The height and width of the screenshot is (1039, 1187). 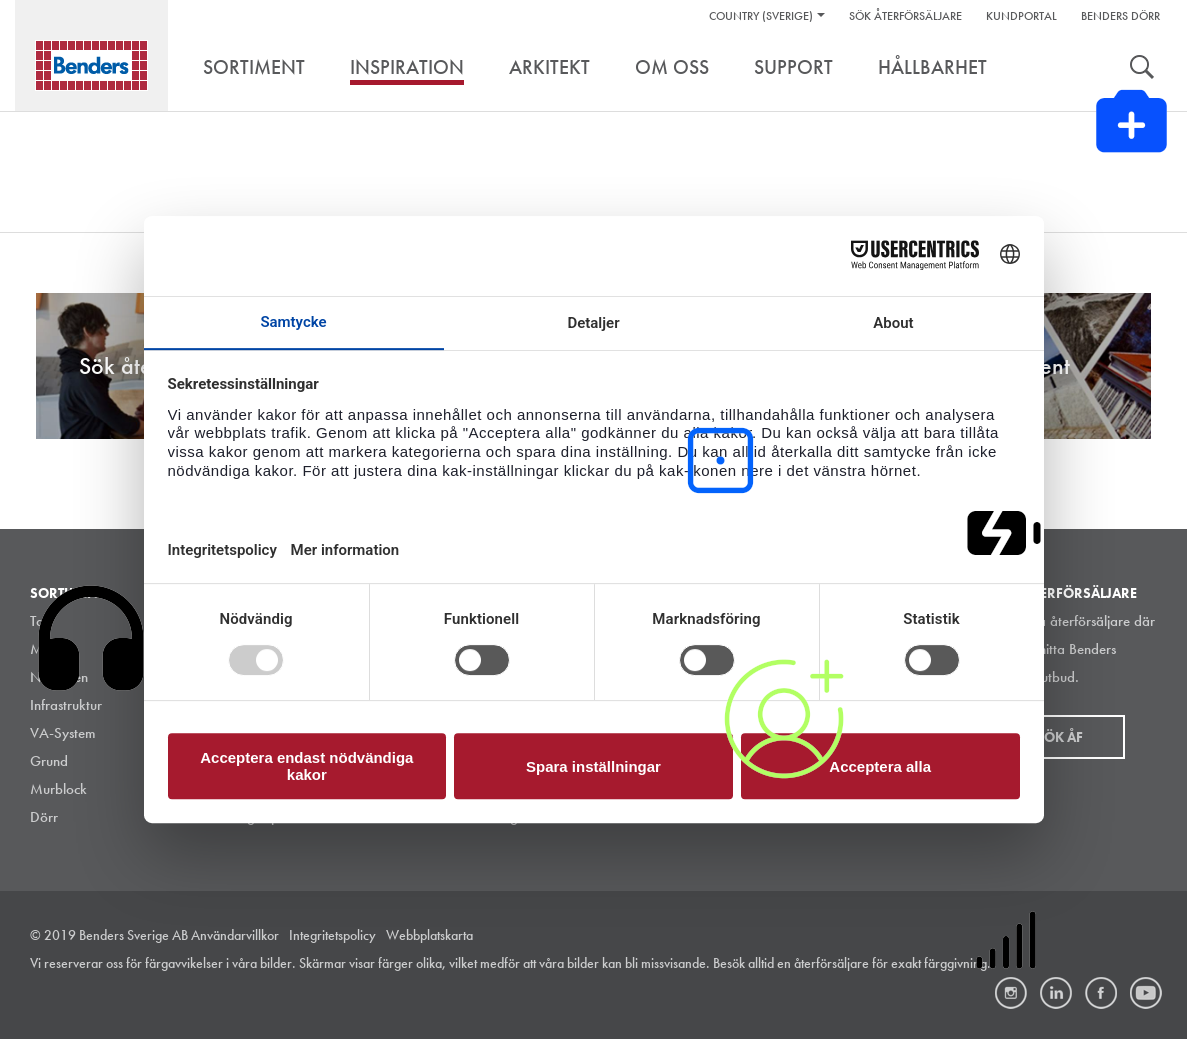 What do you see at coordinates (784, 719) in the screenshot?
I see `add a new user or contact` at bounding box center [784, 719].